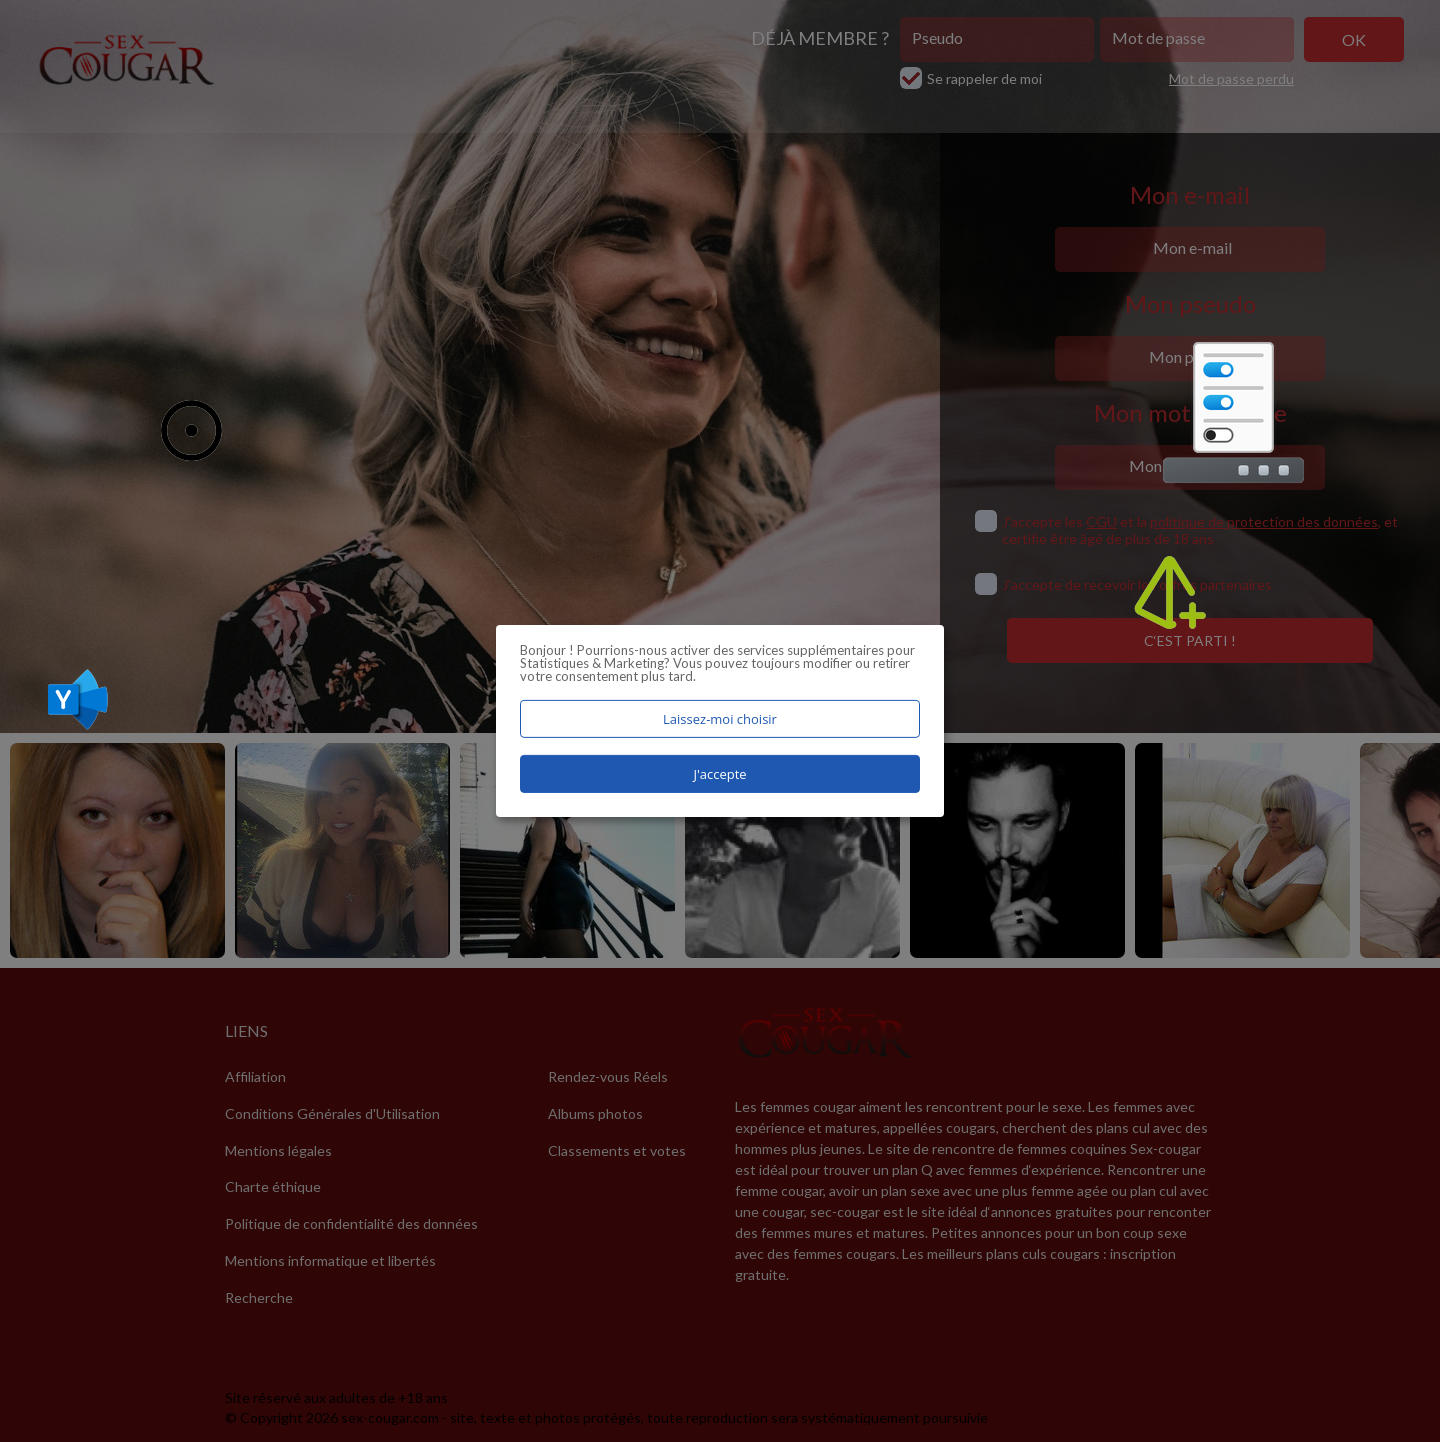 The image size is (1440, 1442). I want to click on select or mark an item as active, so click(191, 430).